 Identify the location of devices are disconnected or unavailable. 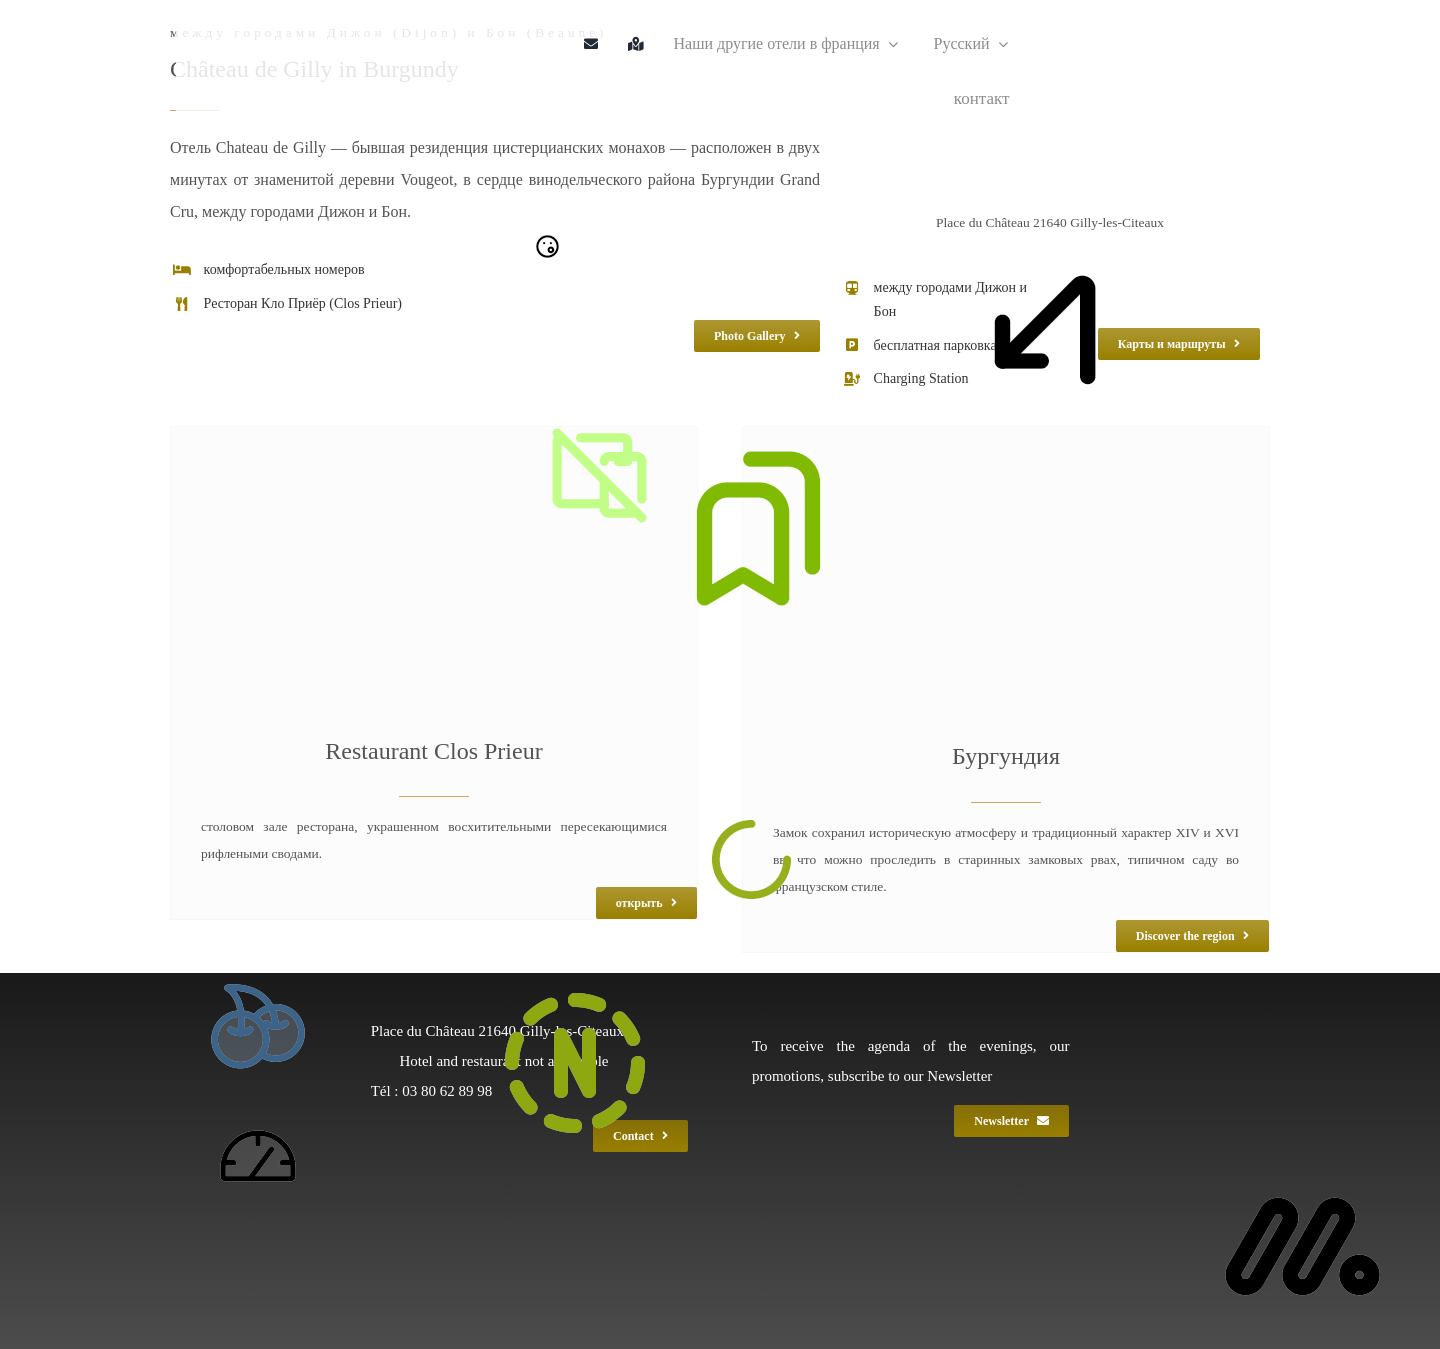
(599, 475).